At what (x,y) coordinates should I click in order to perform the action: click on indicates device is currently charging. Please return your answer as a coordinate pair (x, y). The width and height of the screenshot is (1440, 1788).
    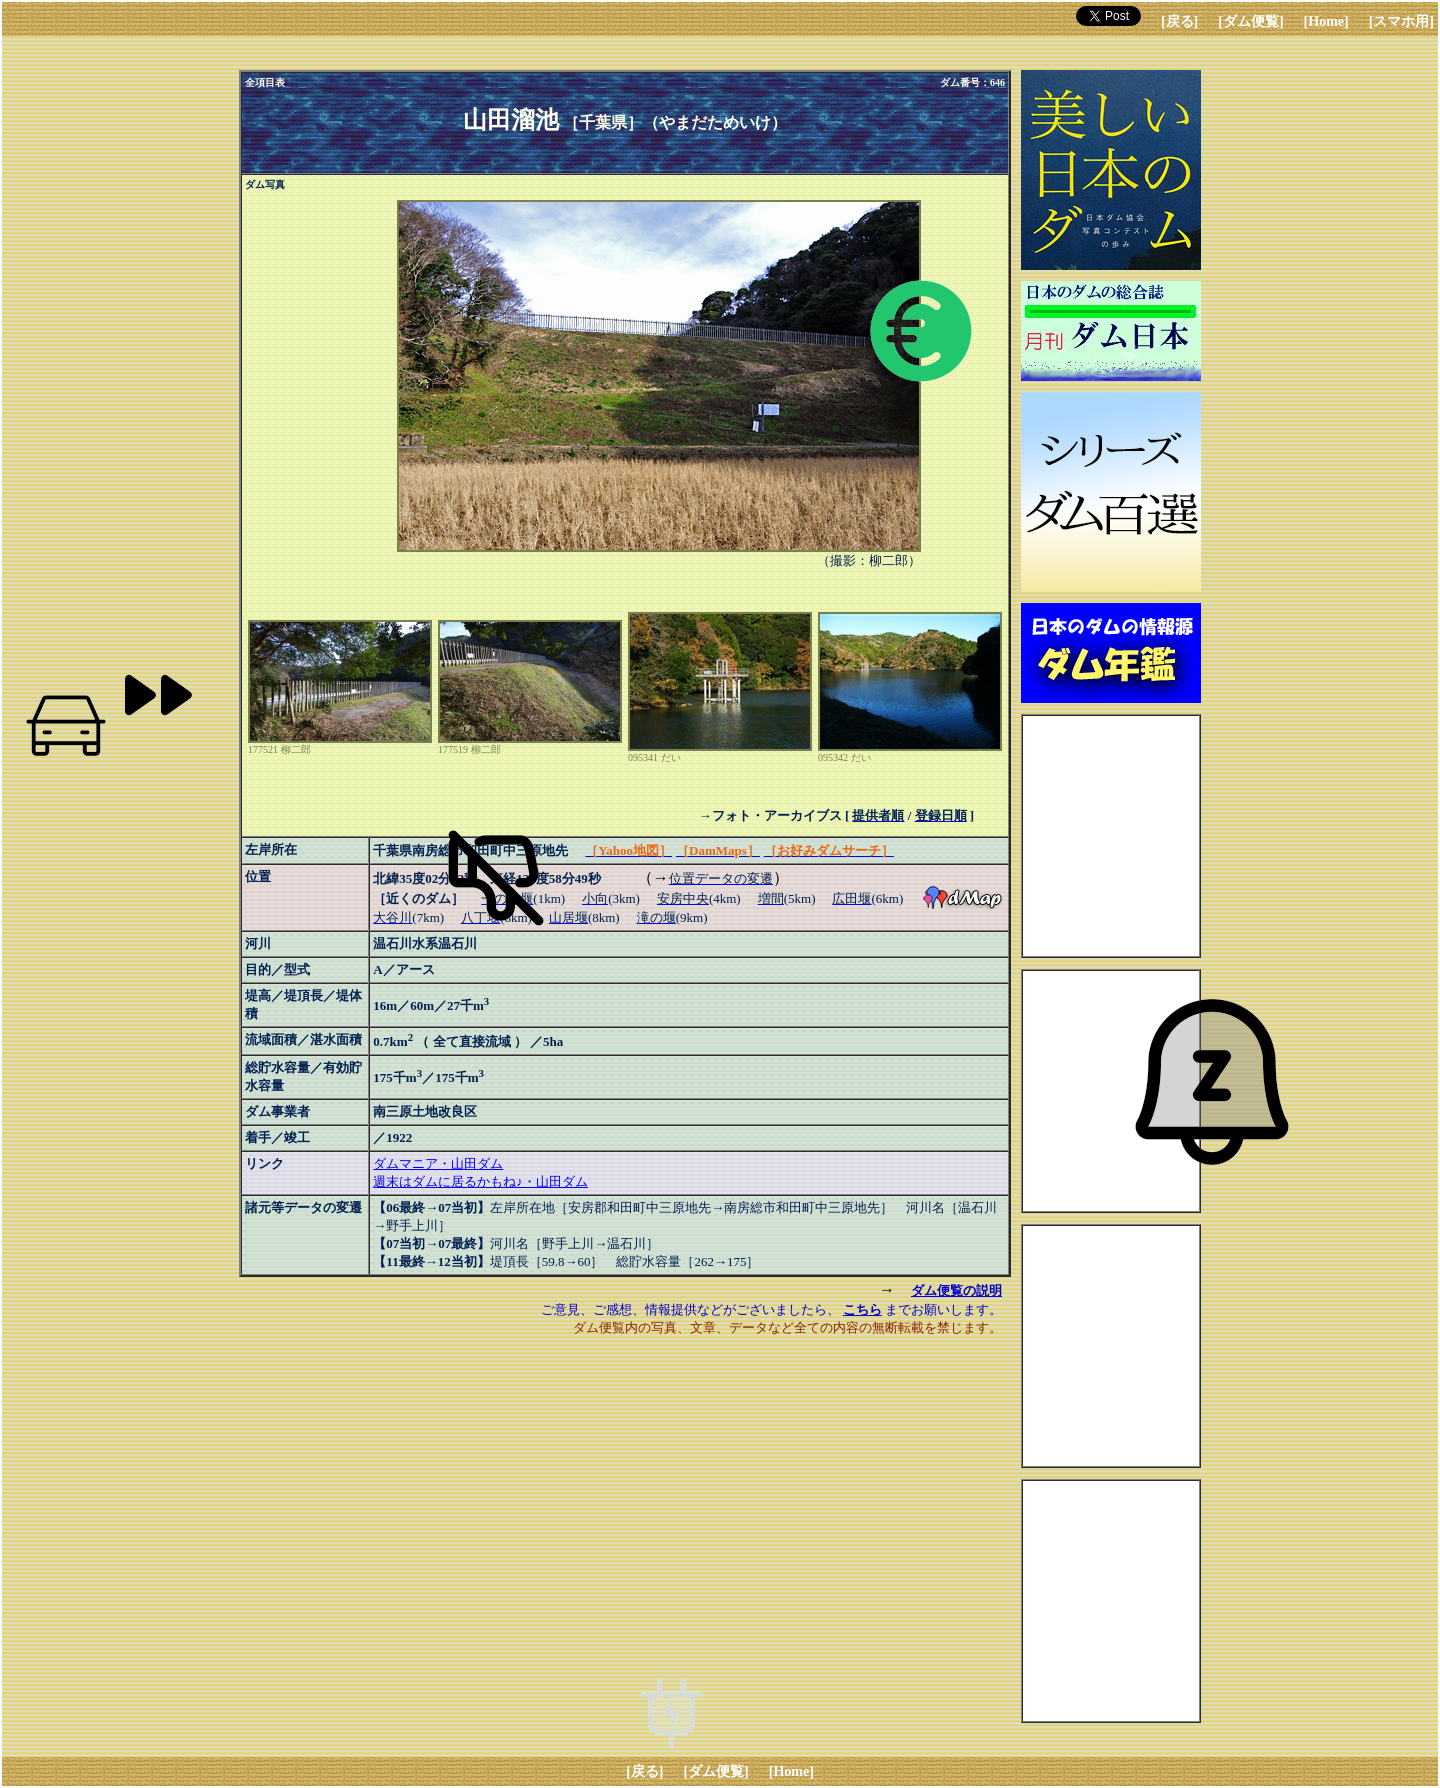
    Looking at the image, I should click on (671, 1713).